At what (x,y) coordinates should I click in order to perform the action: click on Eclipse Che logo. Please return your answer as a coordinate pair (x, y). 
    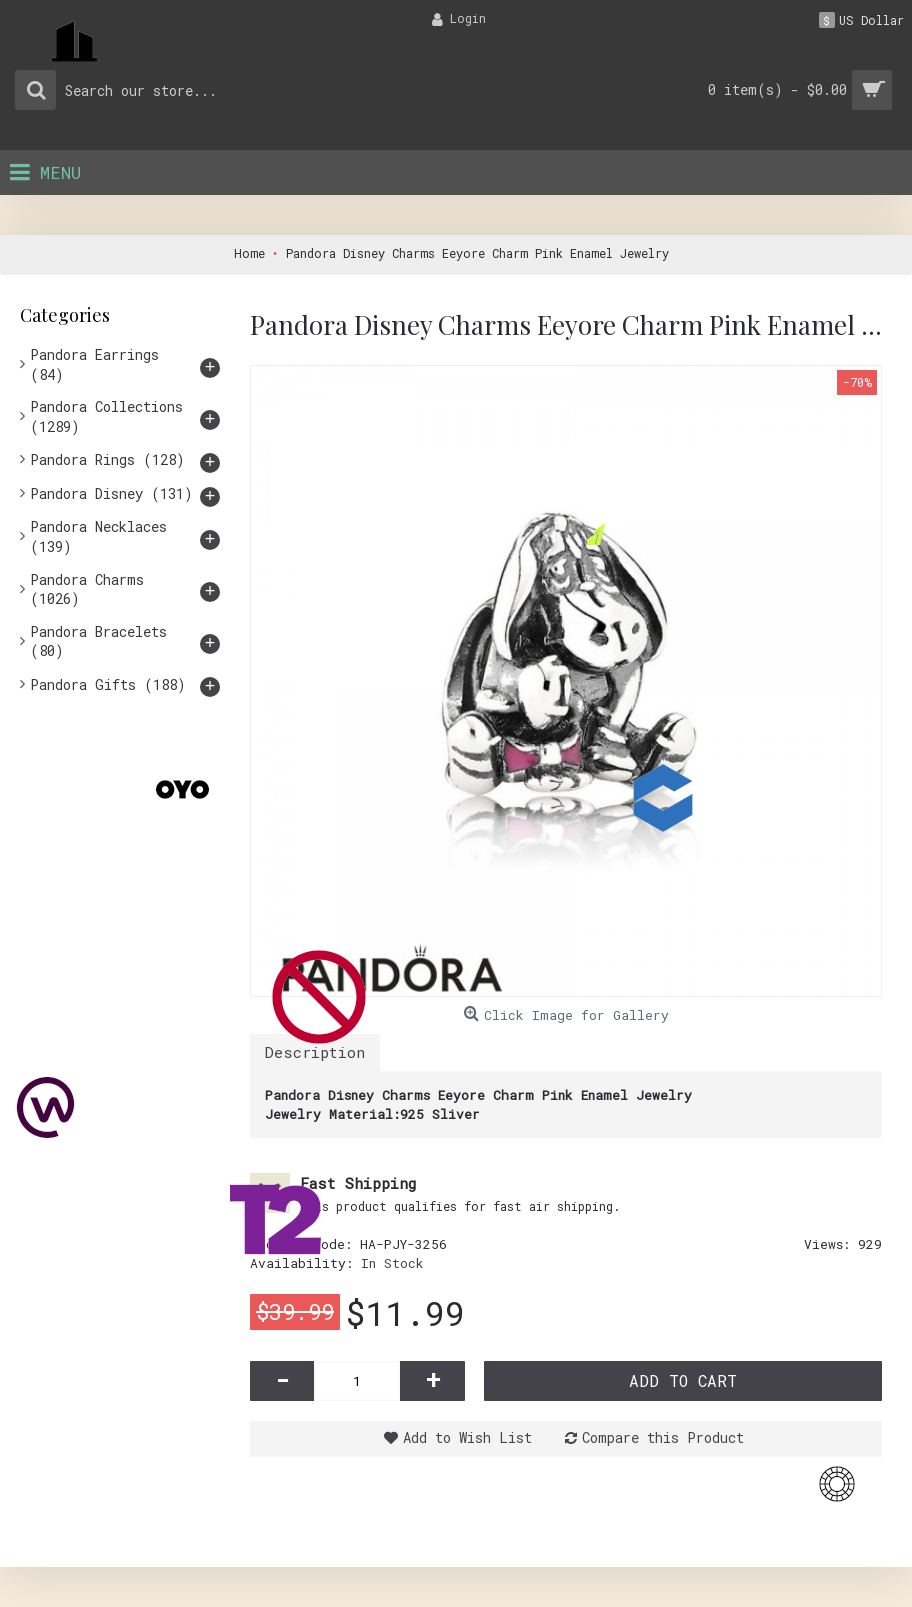
    Looking at the image, I should click on (663, 798).